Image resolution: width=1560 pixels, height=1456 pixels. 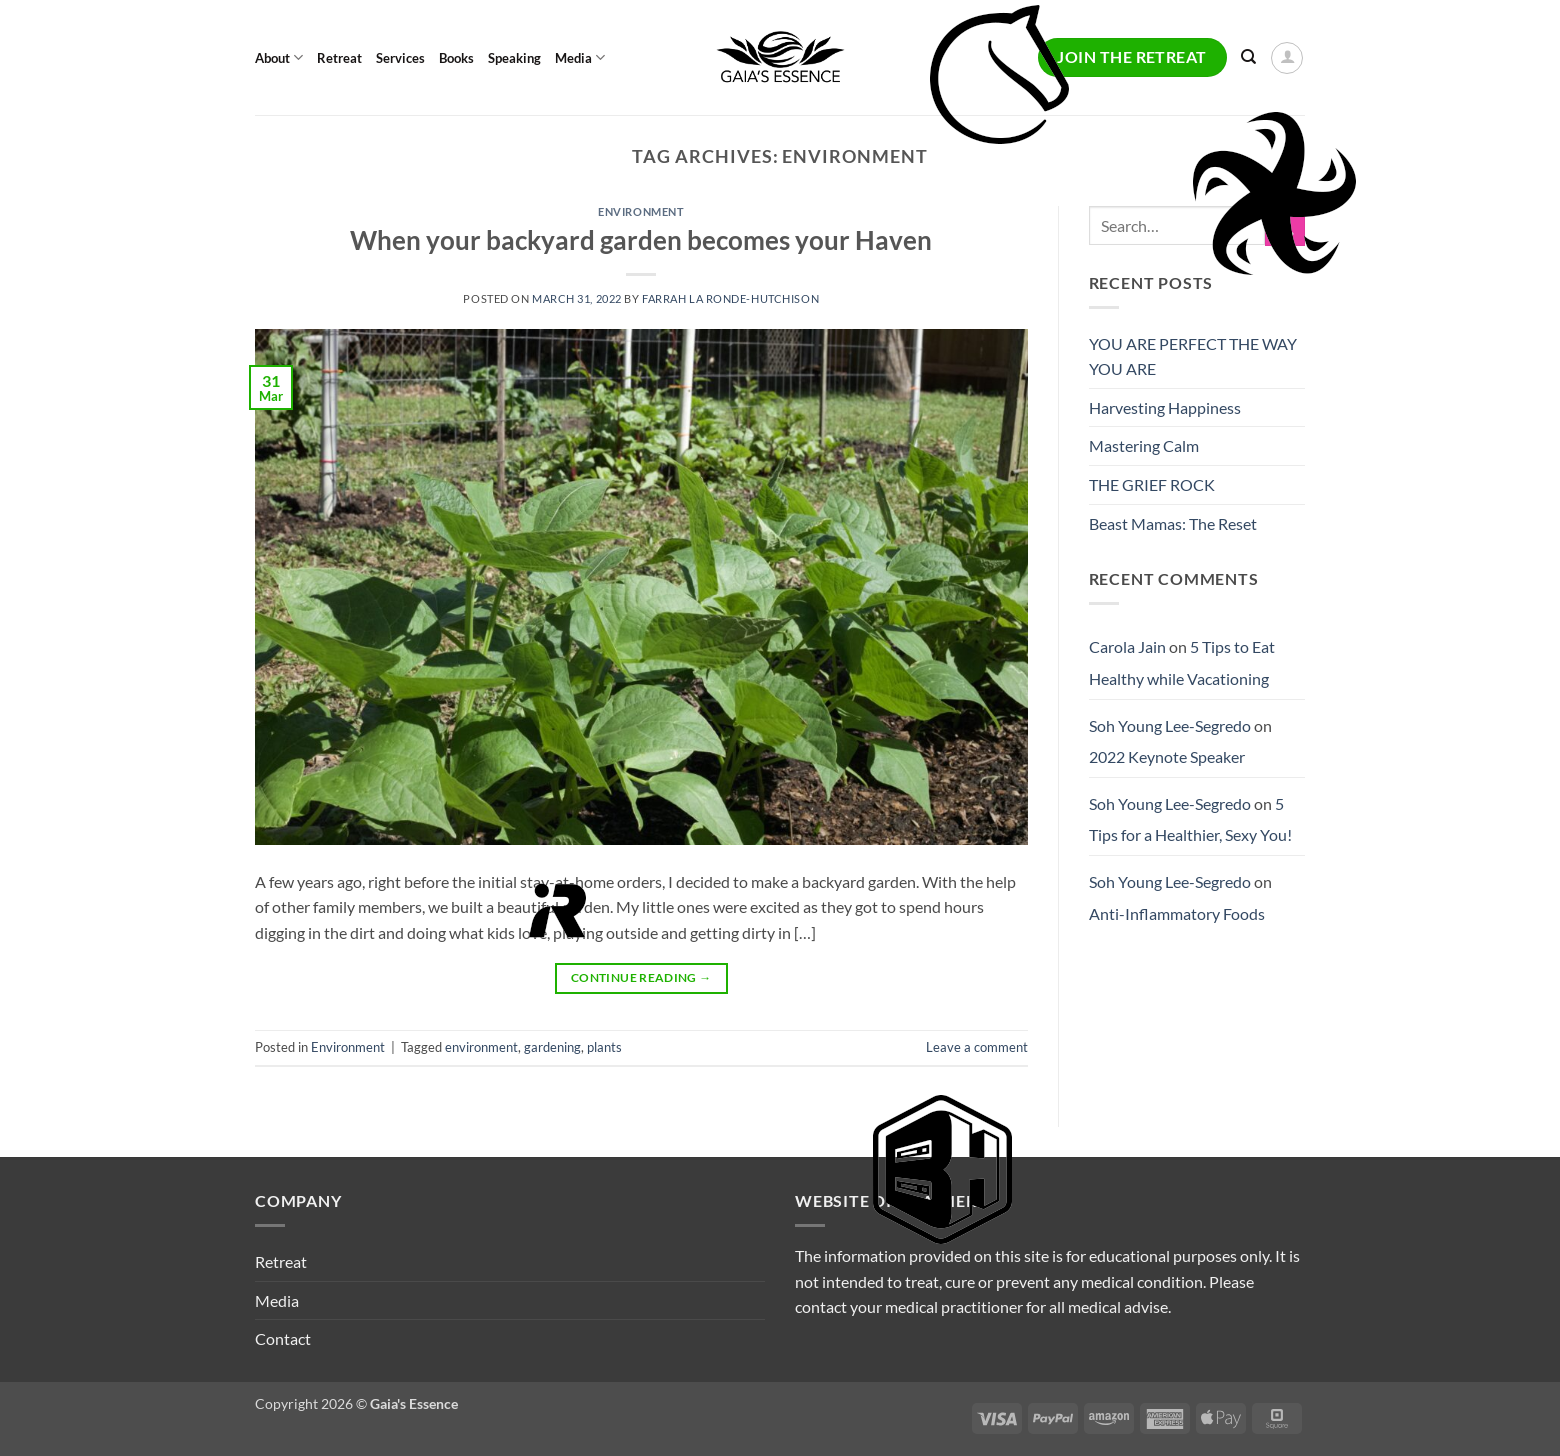 What do you see at coordinates (942, 1169) in the screenshot?
I see `visit bisecthosting website` at bounding box center [942, 1169].